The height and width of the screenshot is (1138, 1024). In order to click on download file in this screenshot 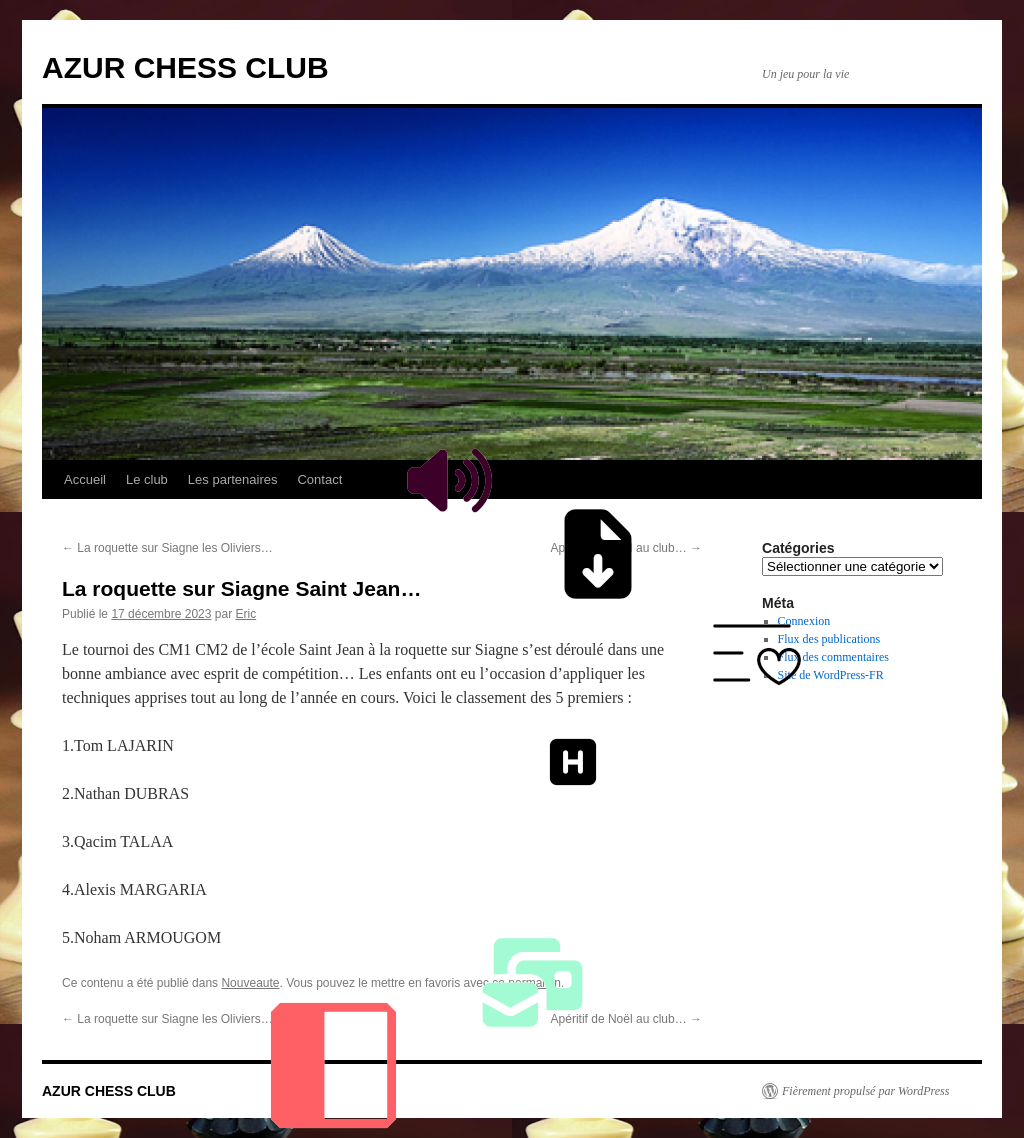, I will do `click(598, 554)`.